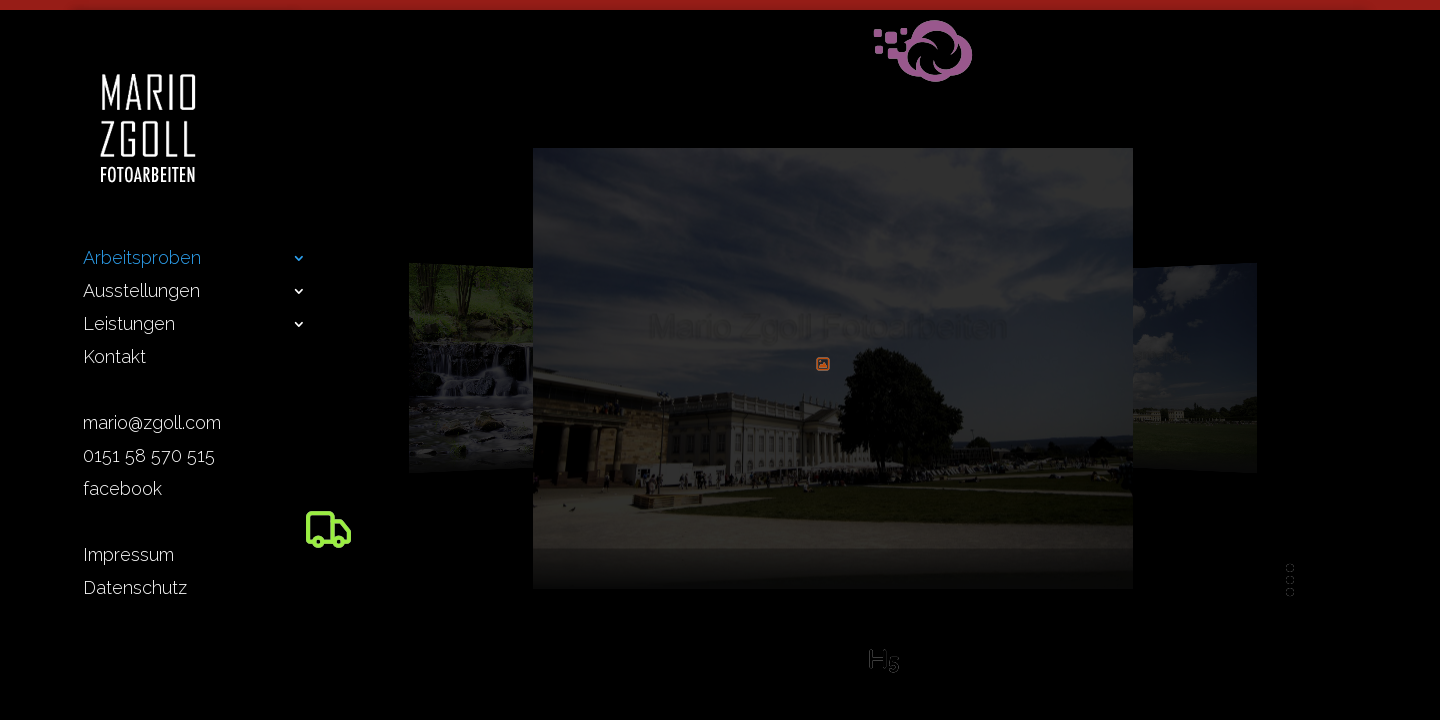 This screenshot has width=1440, height=720. Describe the element at coordinates (882, 660) in the screenshot. I see `format text as heading level 5` at that location.